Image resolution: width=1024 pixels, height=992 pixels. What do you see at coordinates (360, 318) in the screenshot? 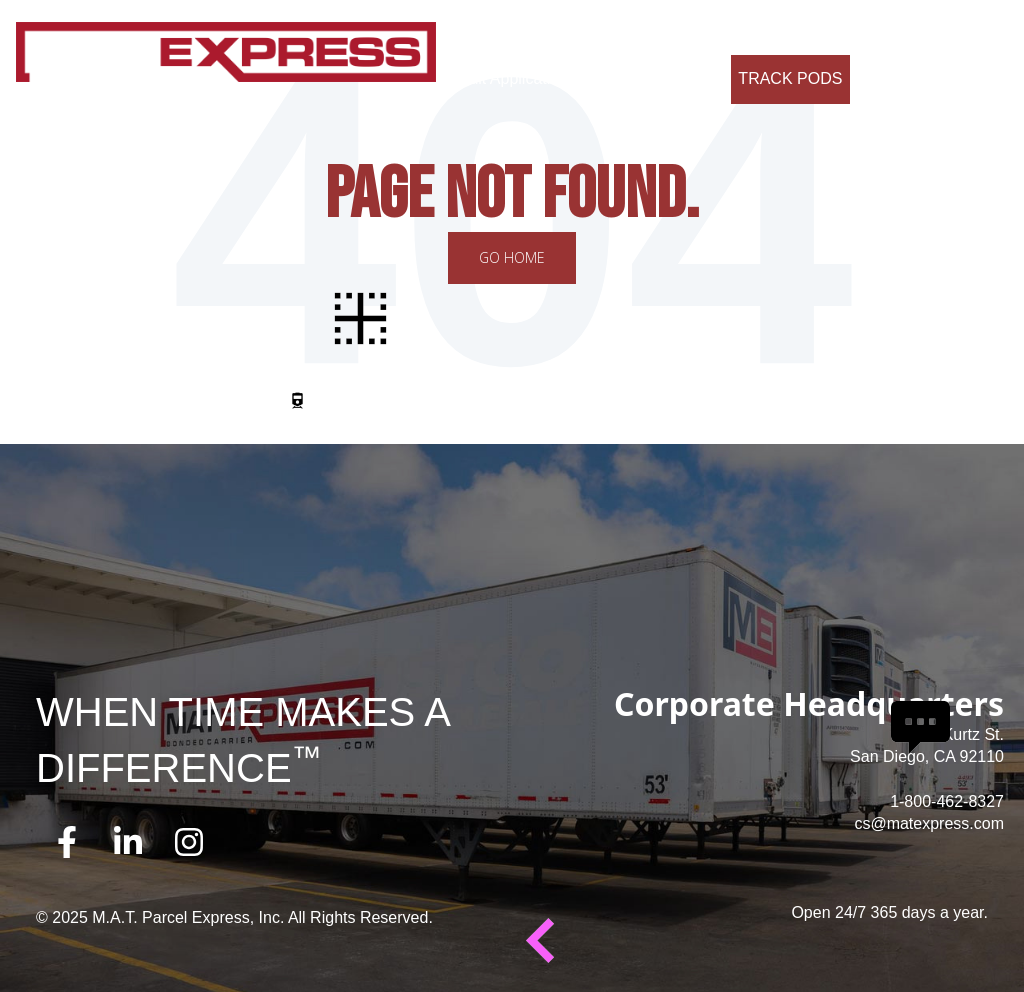
I see `apply inner borders to selected cells` at bounding box center [360, 318].